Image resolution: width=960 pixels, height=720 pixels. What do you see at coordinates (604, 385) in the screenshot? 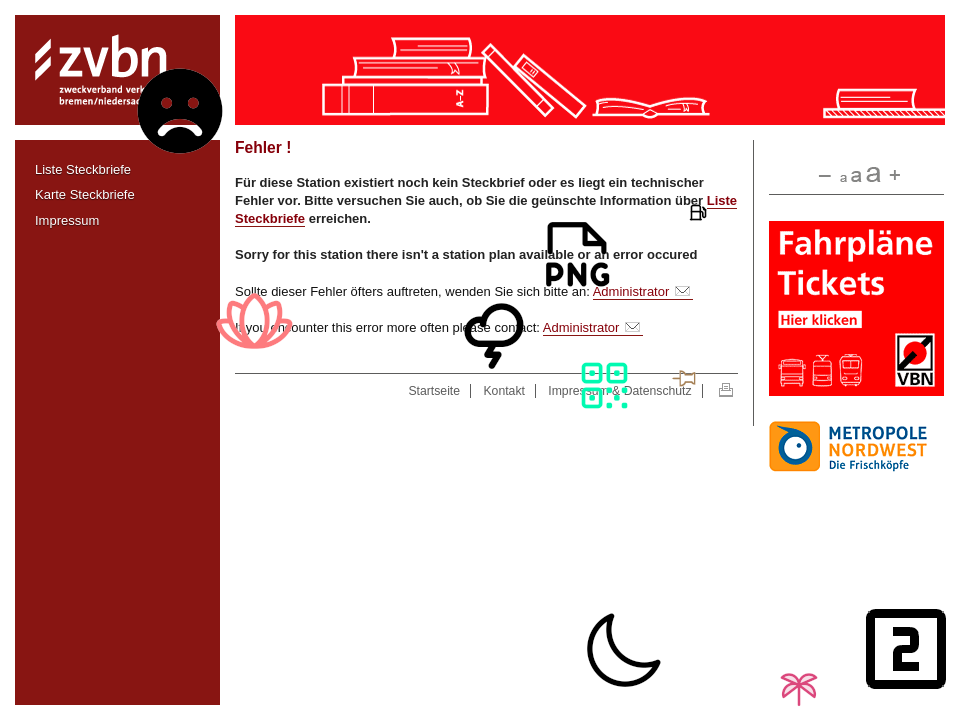
I see `scan or generate a qr code` at bounding box center [604, 385].